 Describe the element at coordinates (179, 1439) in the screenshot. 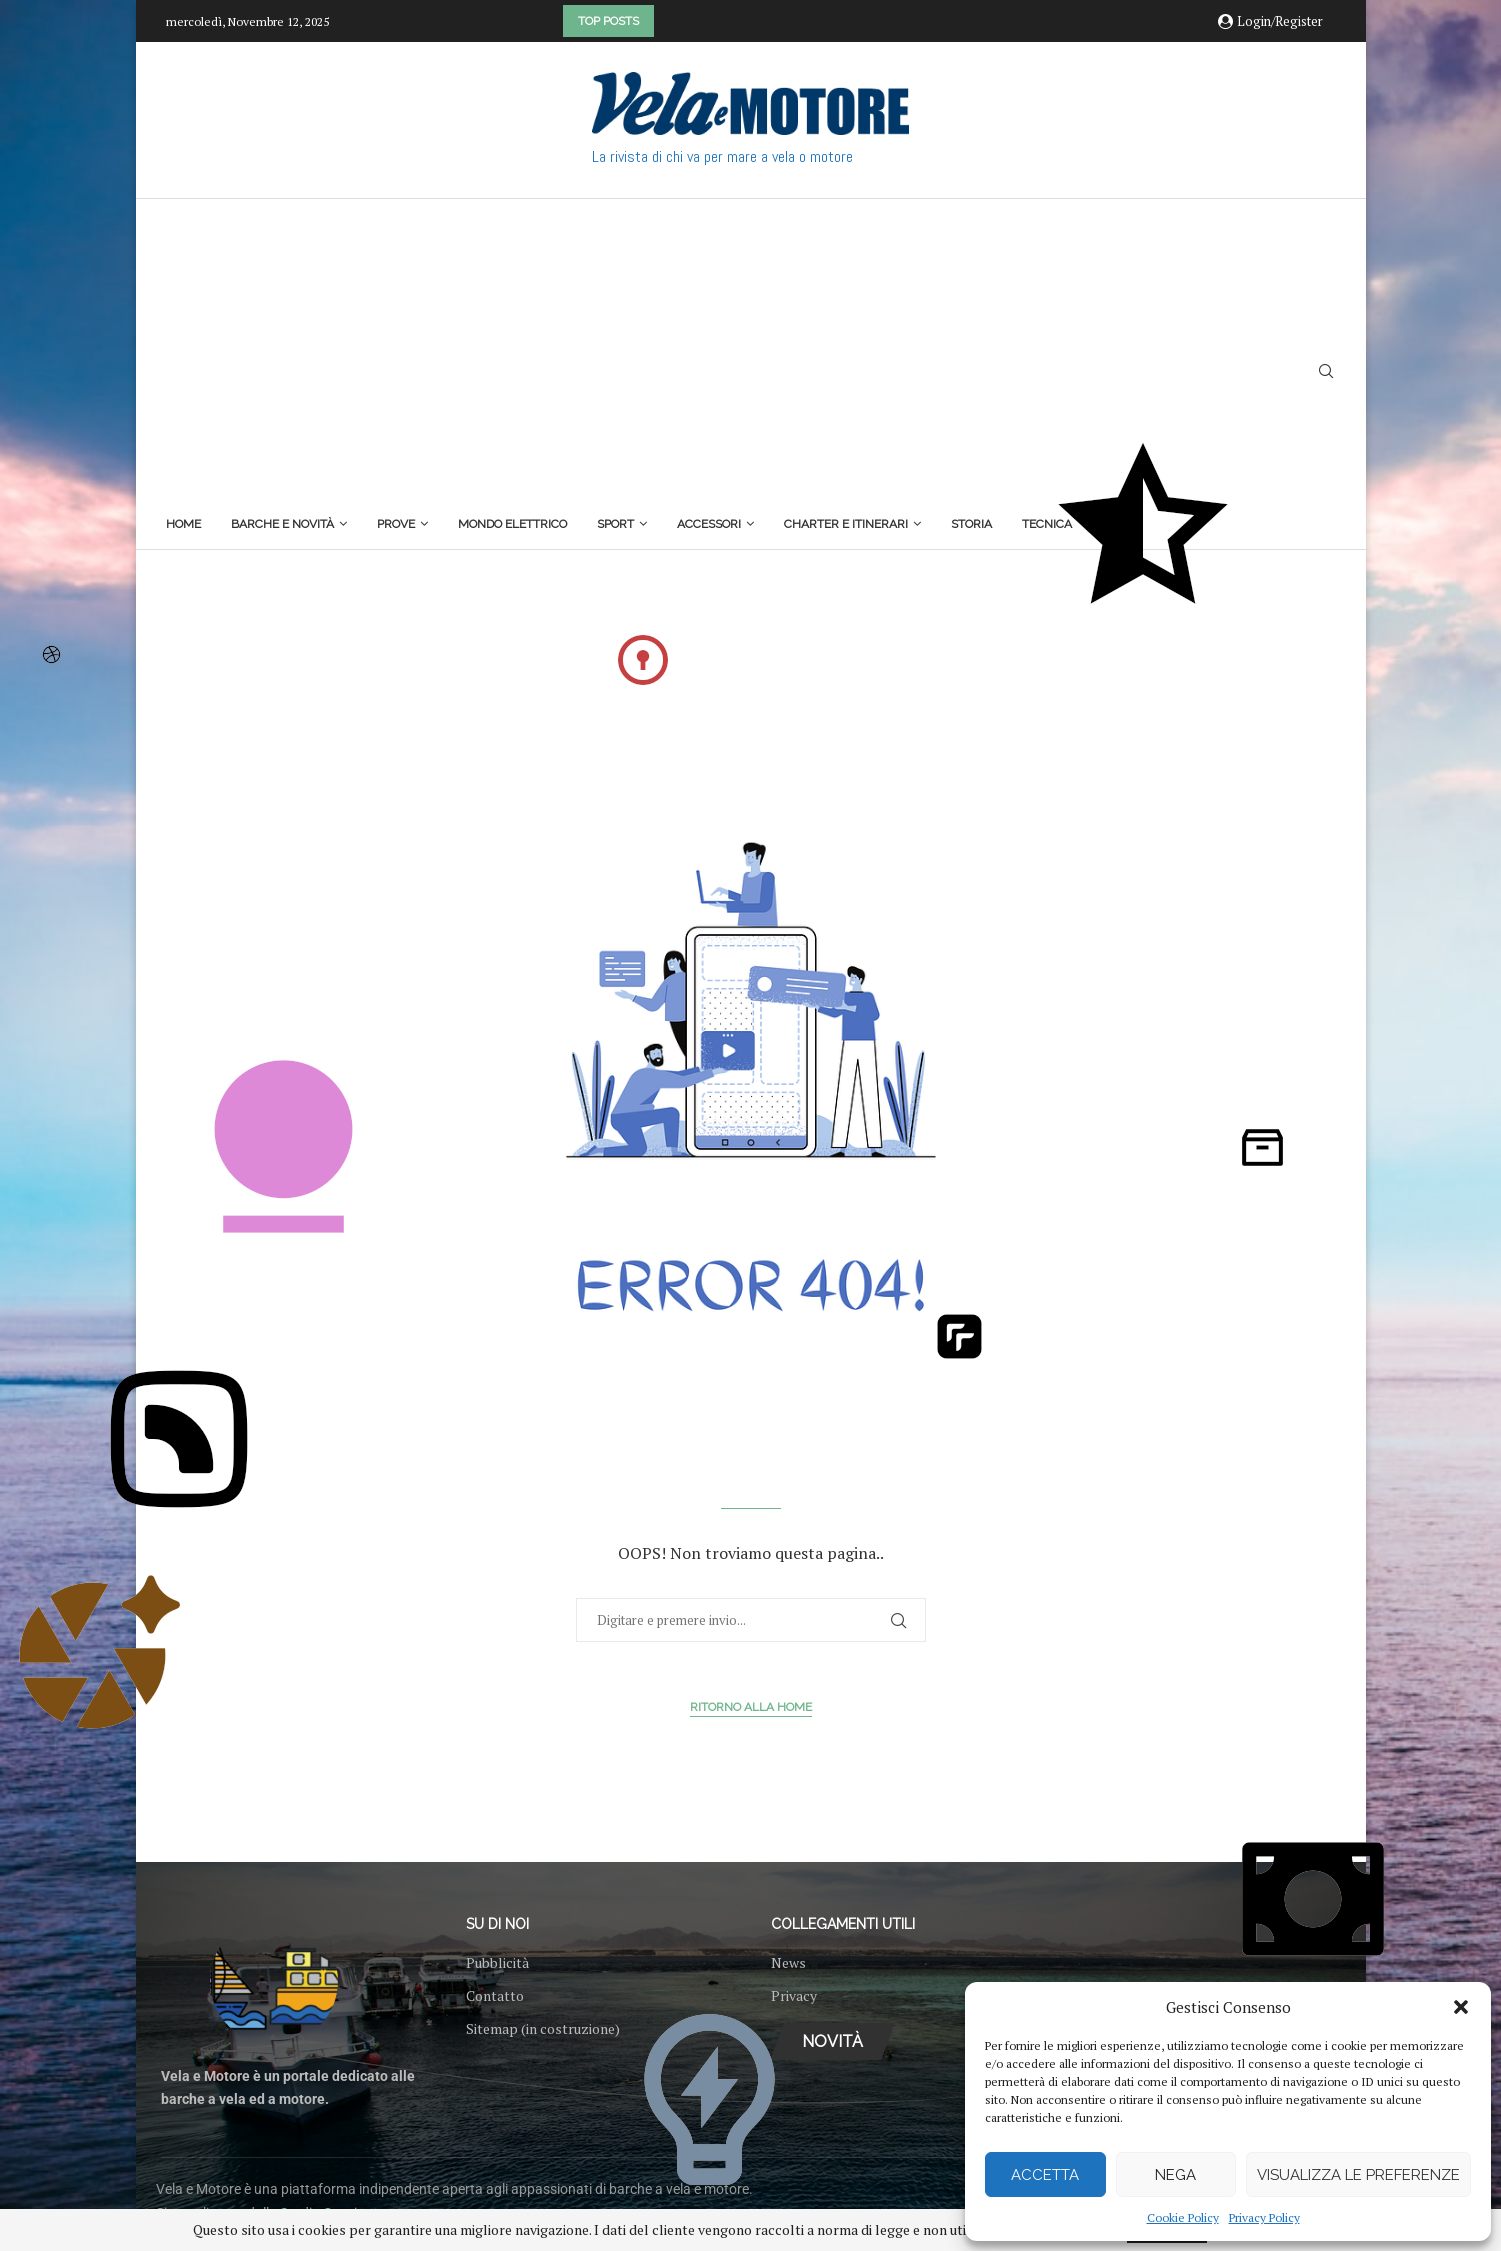

I see `open spectrum app` at that location.